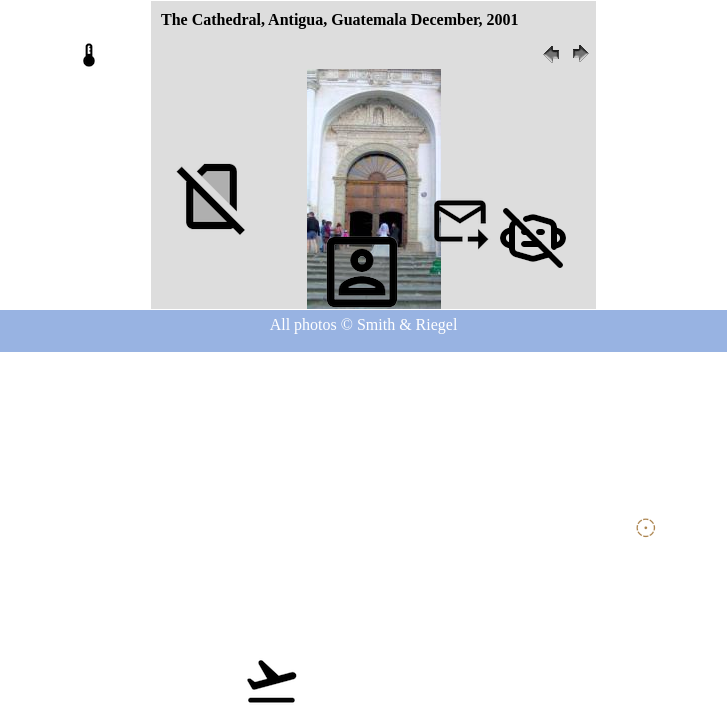 This screenshot has width=727, height=720. Describe the element at coordinates (89, 55) in the screenshot. I see `adjust temperature settings` at that location.